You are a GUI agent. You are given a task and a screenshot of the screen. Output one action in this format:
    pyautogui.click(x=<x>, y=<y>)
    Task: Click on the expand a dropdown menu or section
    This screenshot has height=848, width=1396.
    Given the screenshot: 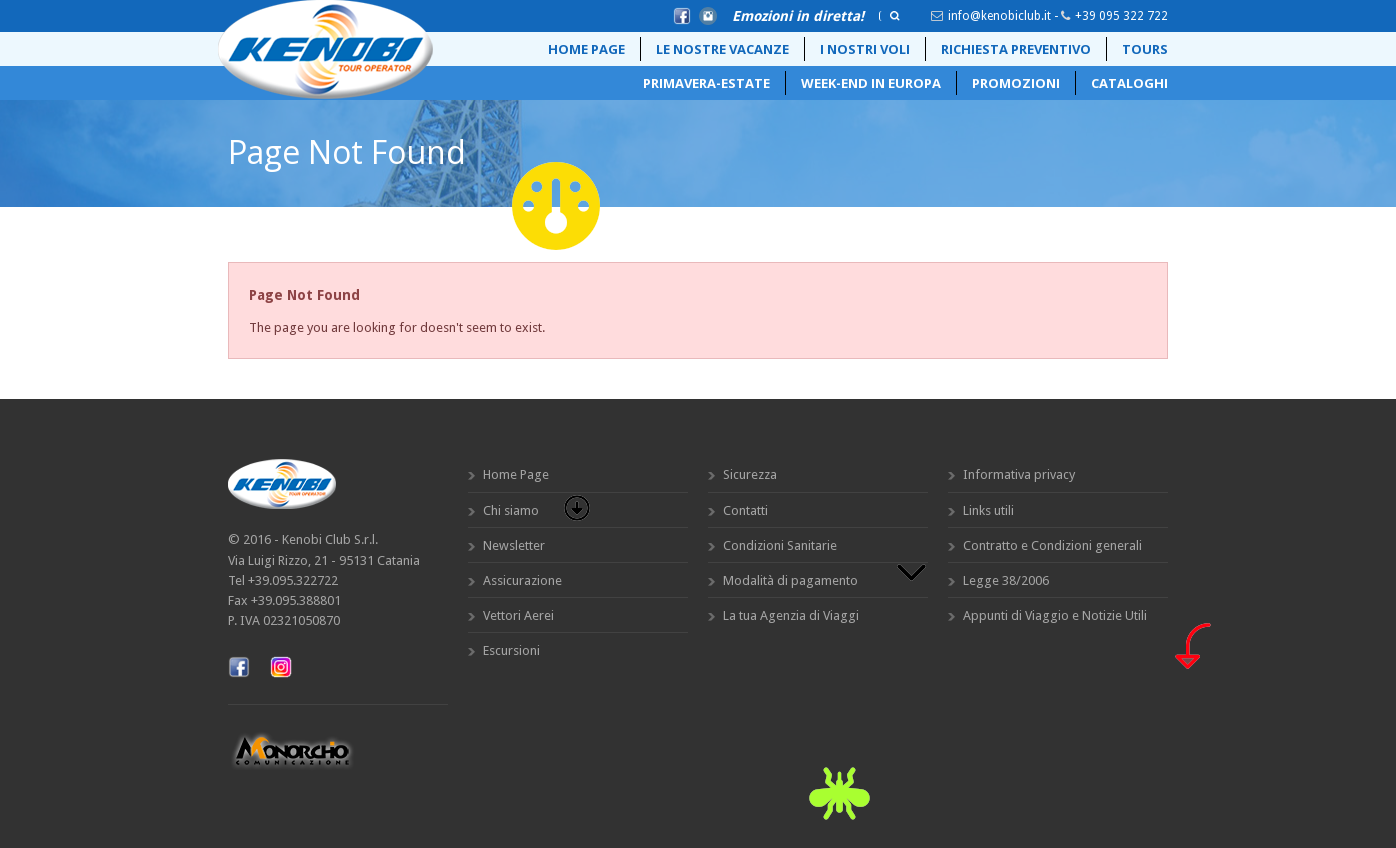 What is the action you would take?
    pyautogui.click(x=911, y=570)
    